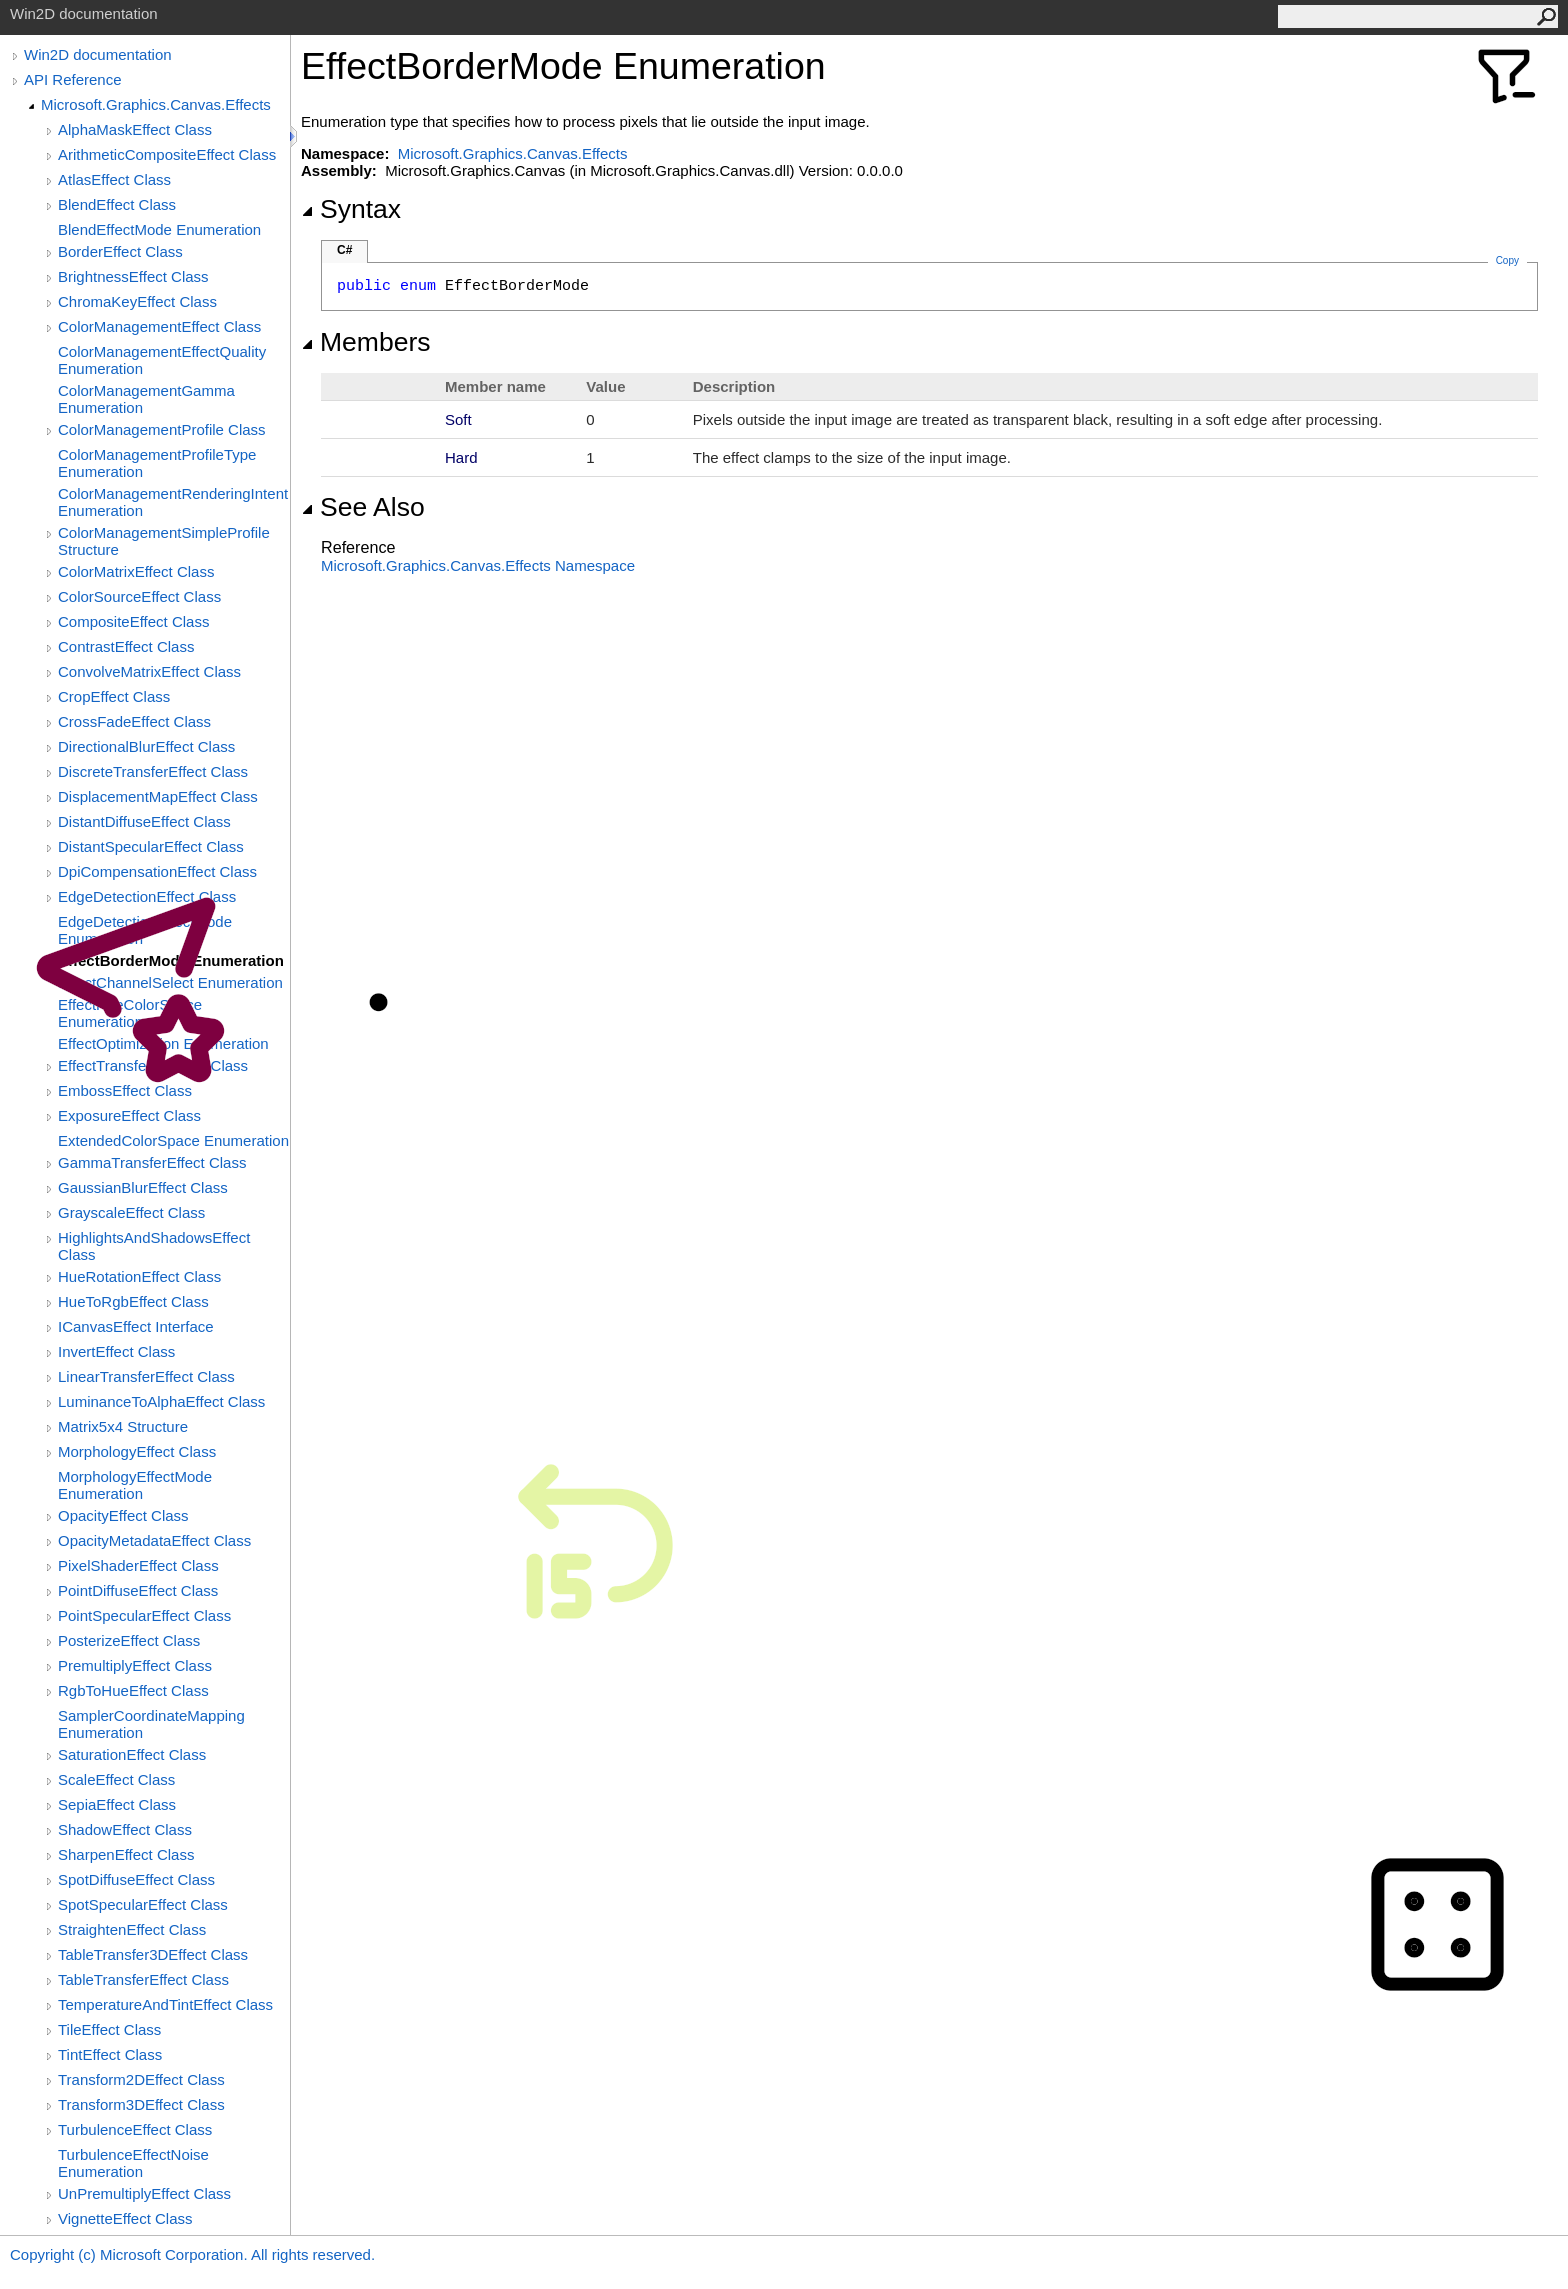 This screenshot has width=1568, height=2289. I want to click on roll the dice or generate a random result, so click(1437, 1924).